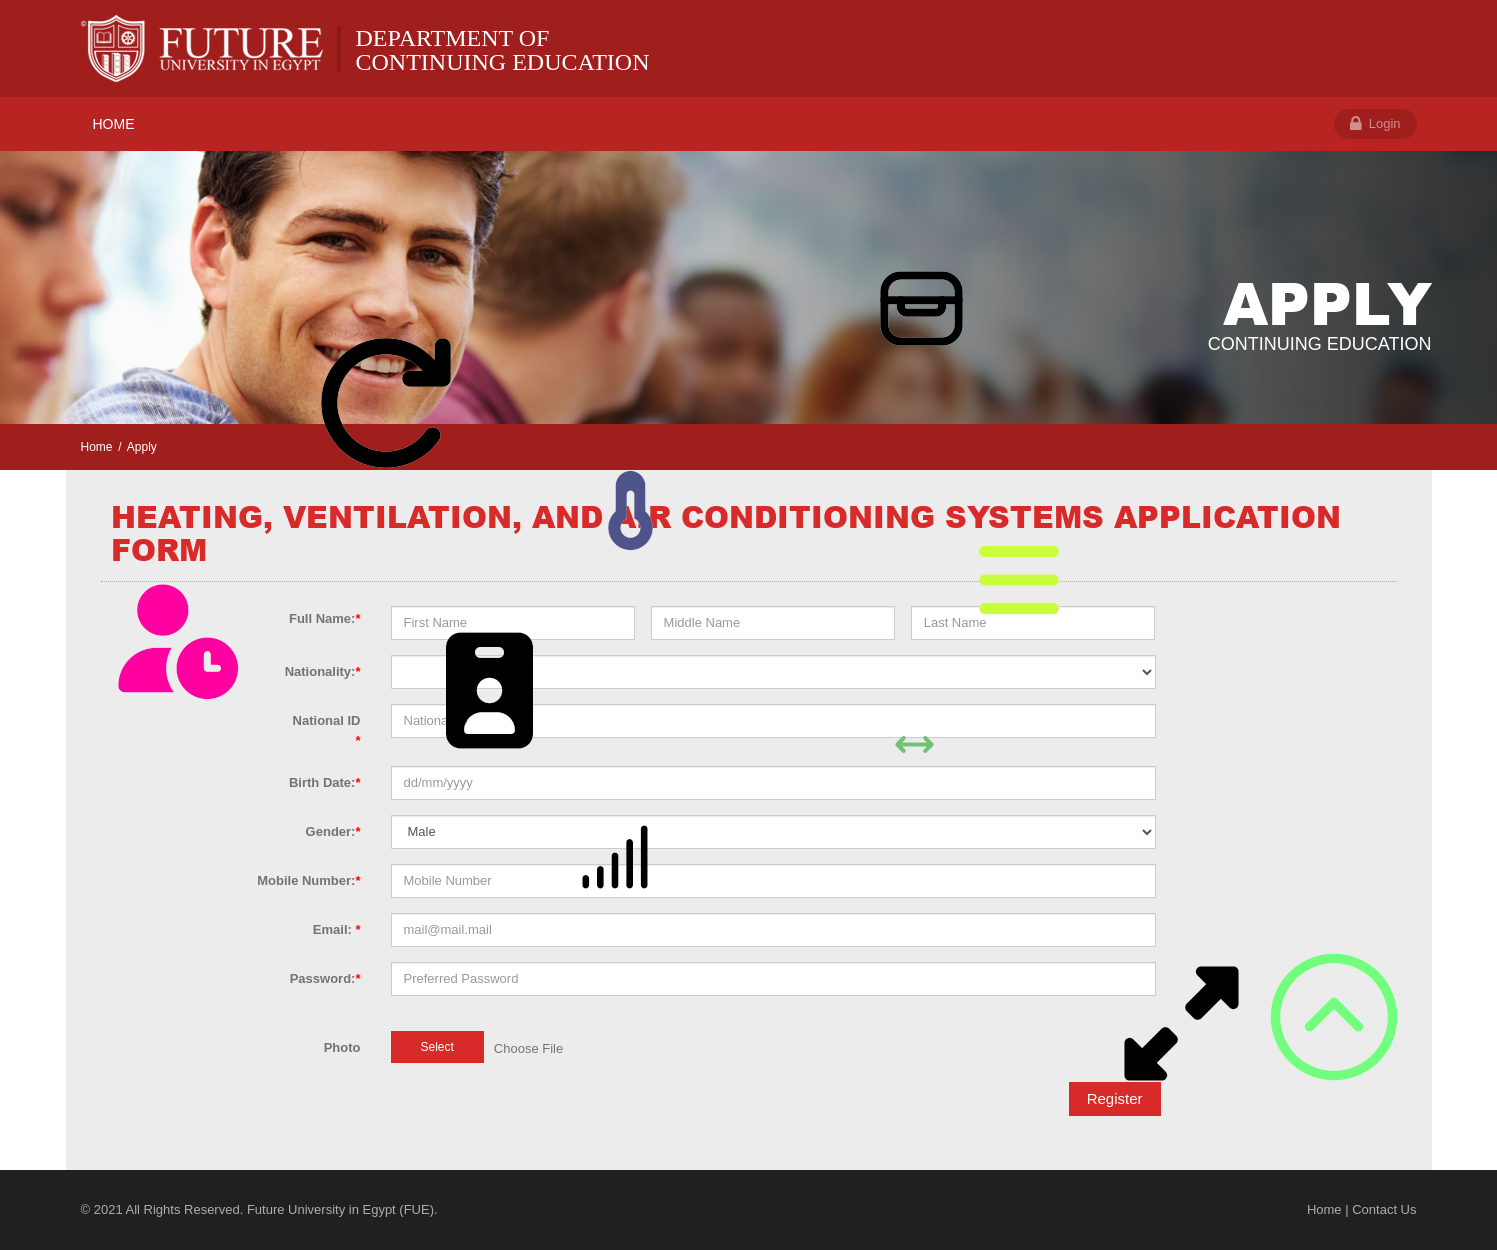 Image resolution: width=1497 pixels, height=1250 pixels. Describe the element at coordinates (386, 403) in the screenshot. I see `redo the last action` at that location.